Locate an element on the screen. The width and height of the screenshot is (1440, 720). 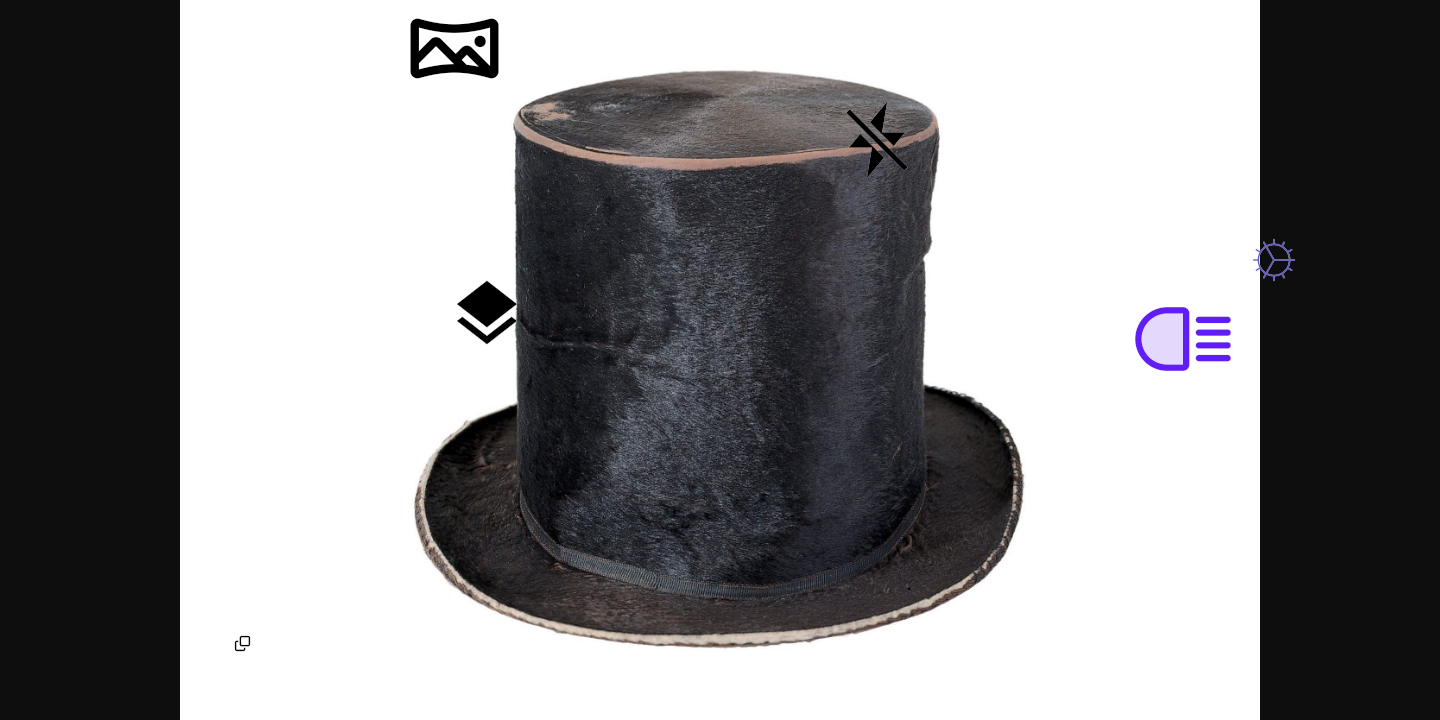
toggle map layers or overlays is located at coordinates (487, 314).